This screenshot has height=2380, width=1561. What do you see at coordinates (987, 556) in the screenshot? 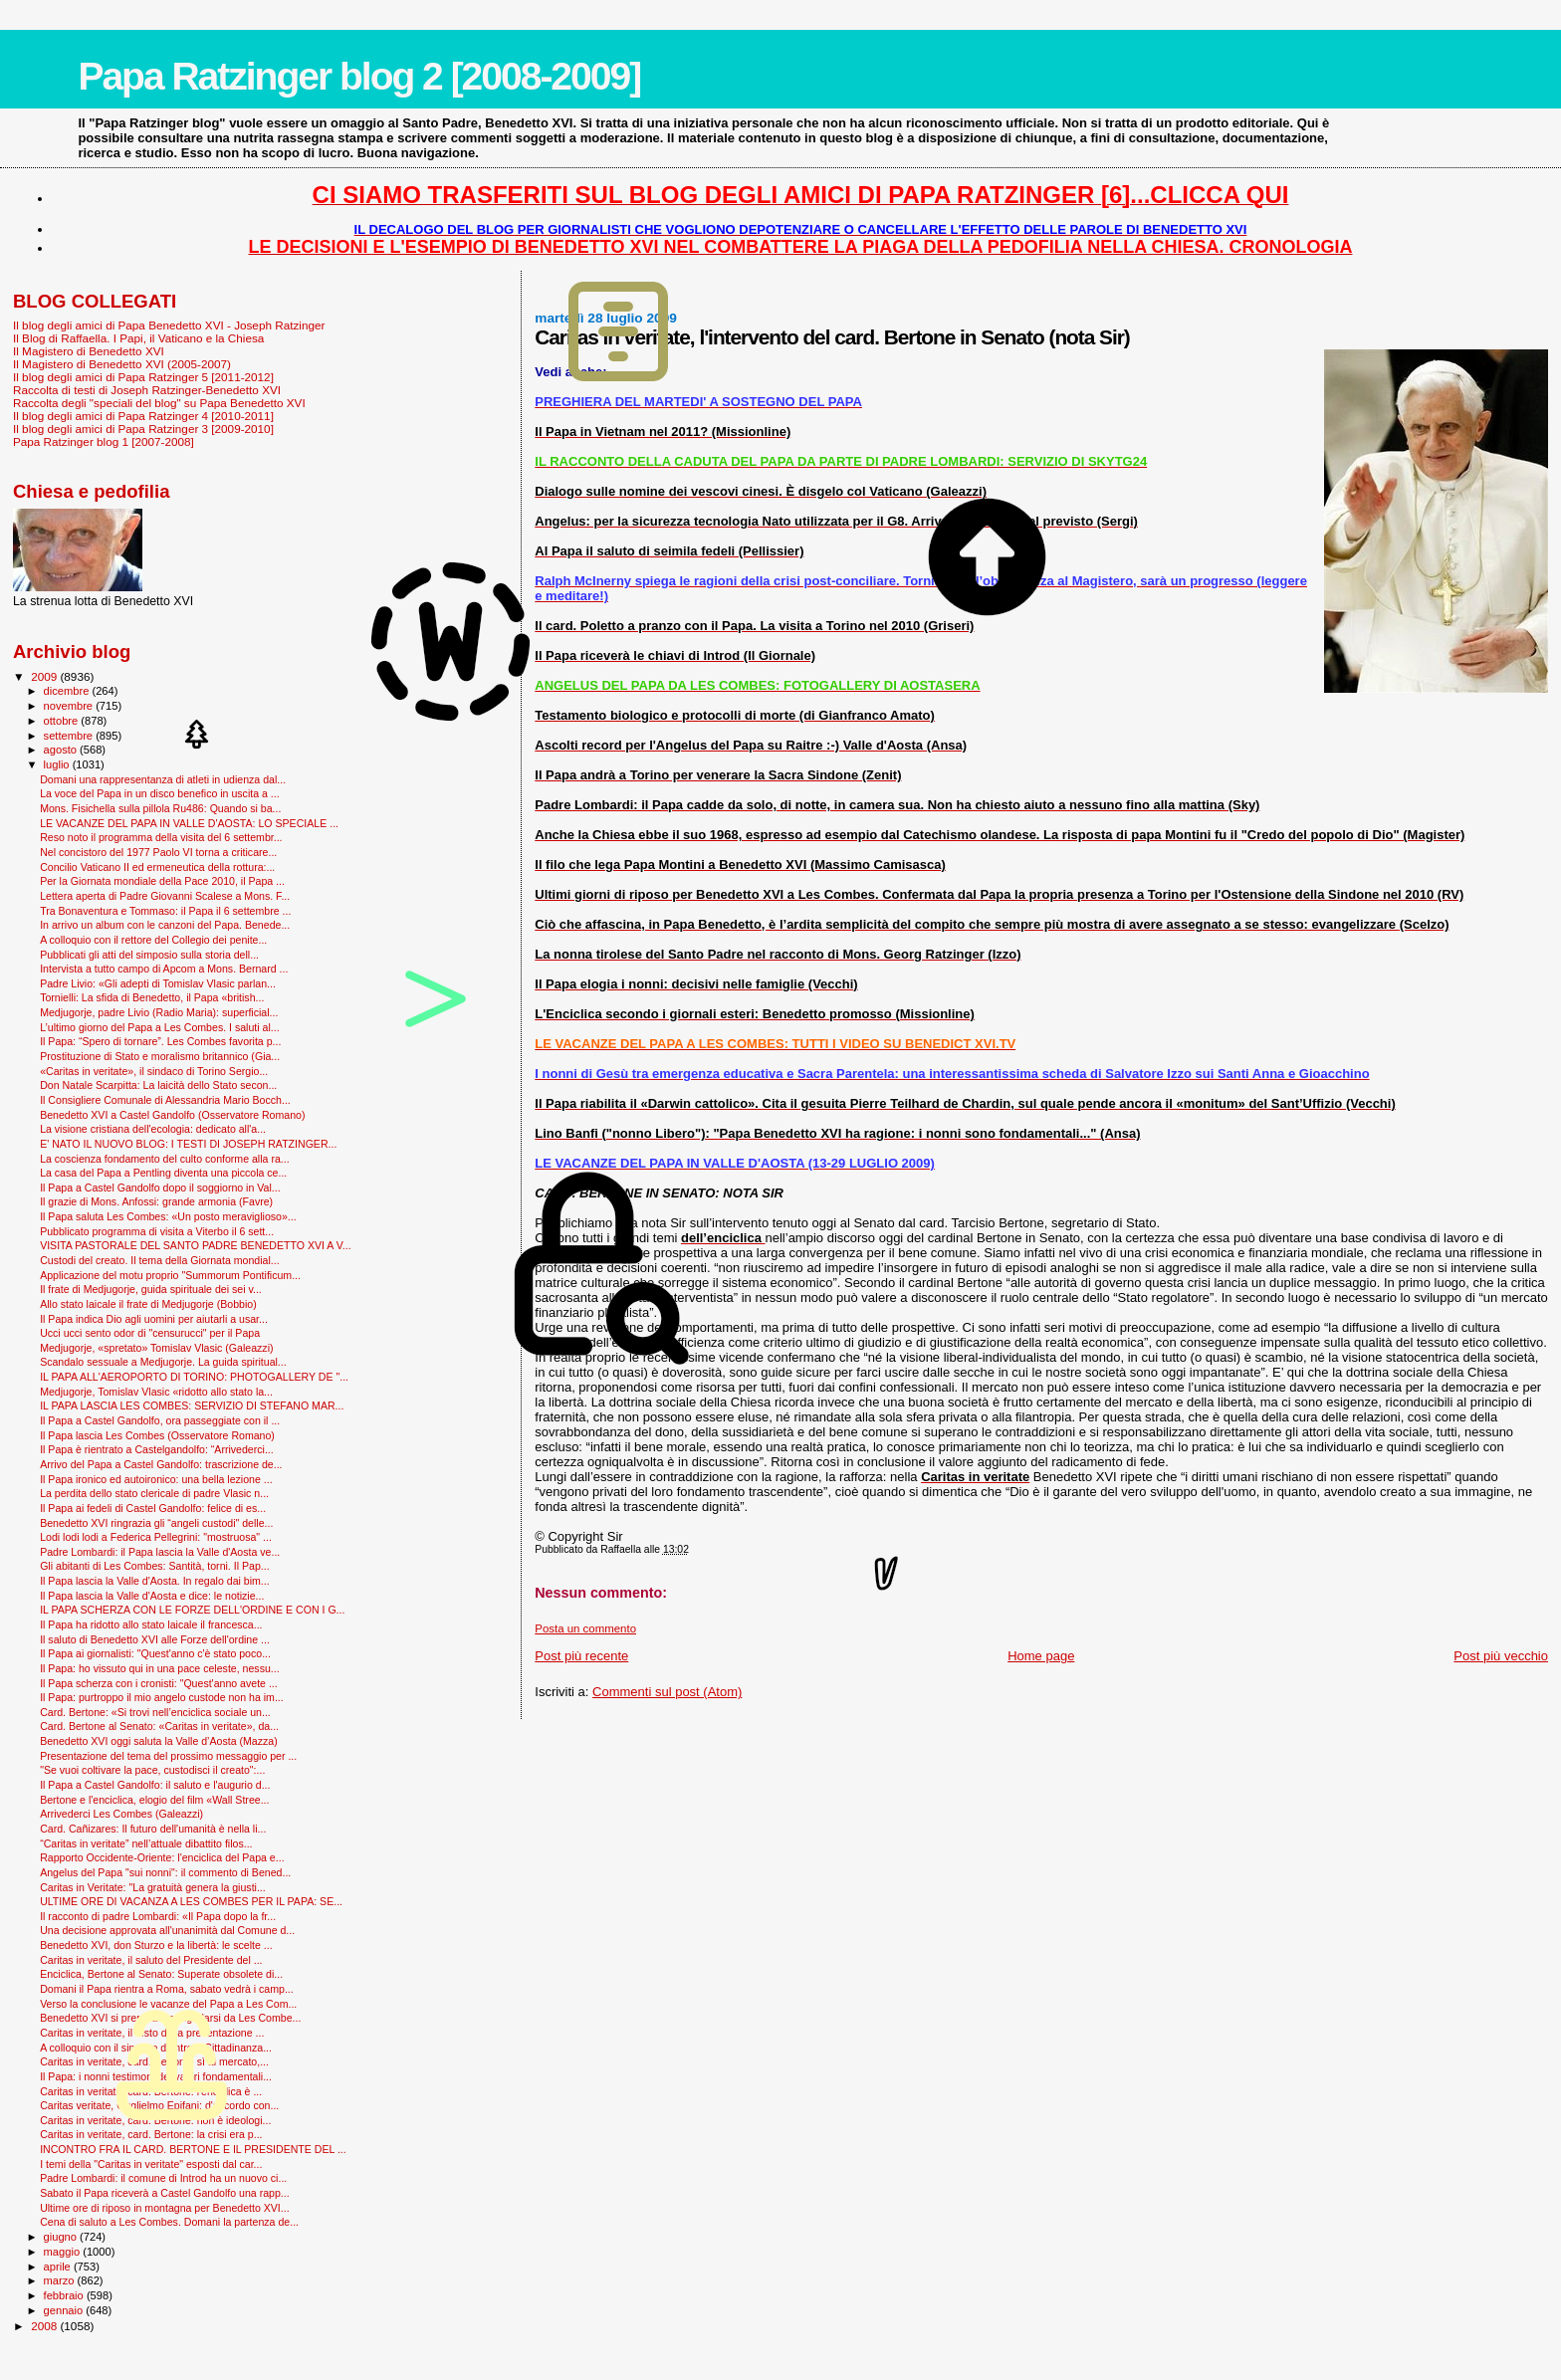
I see `upload a file or document` at bounding box center [987, 556].